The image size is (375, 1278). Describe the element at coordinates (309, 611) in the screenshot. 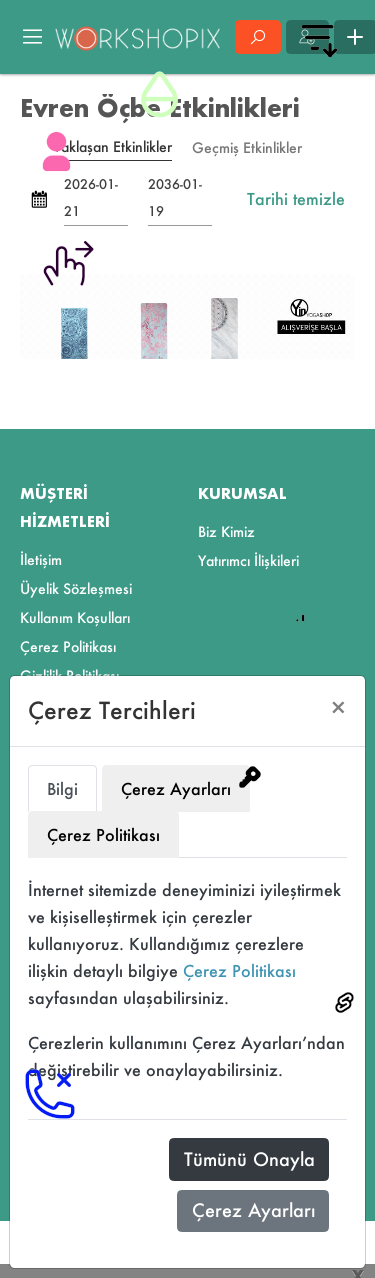

I see `indicates weak signal strength` at that location.